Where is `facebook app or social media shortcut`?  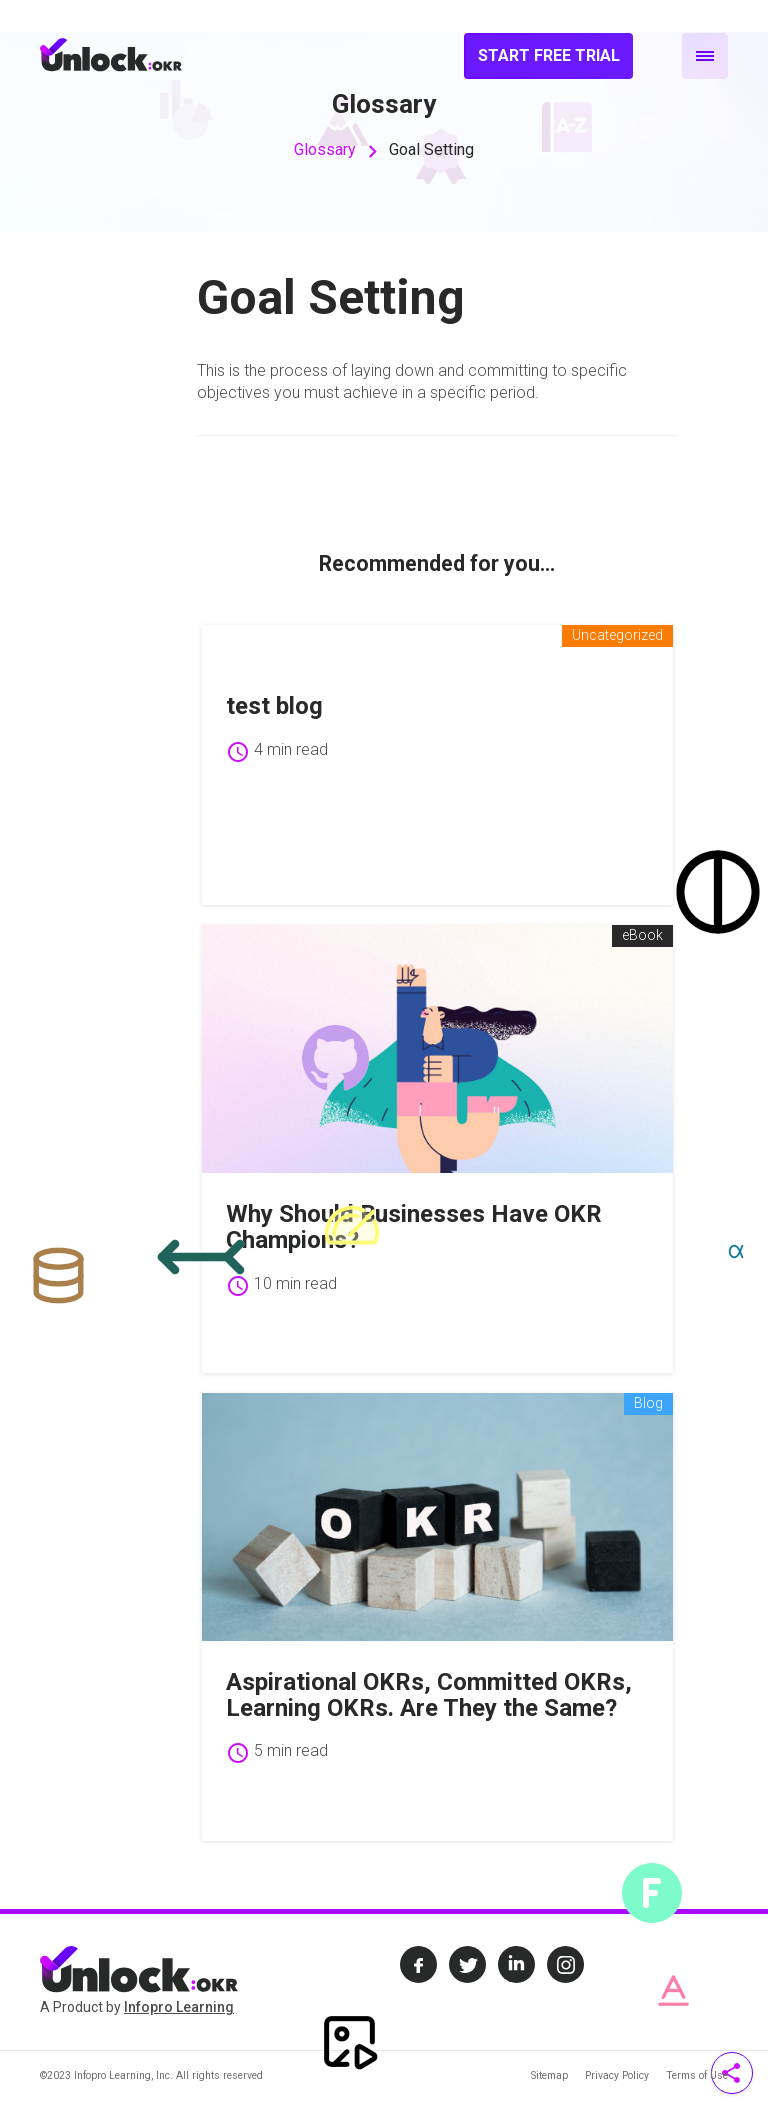
facebook app or social media shortcut is located at coordinates (652, 1893).